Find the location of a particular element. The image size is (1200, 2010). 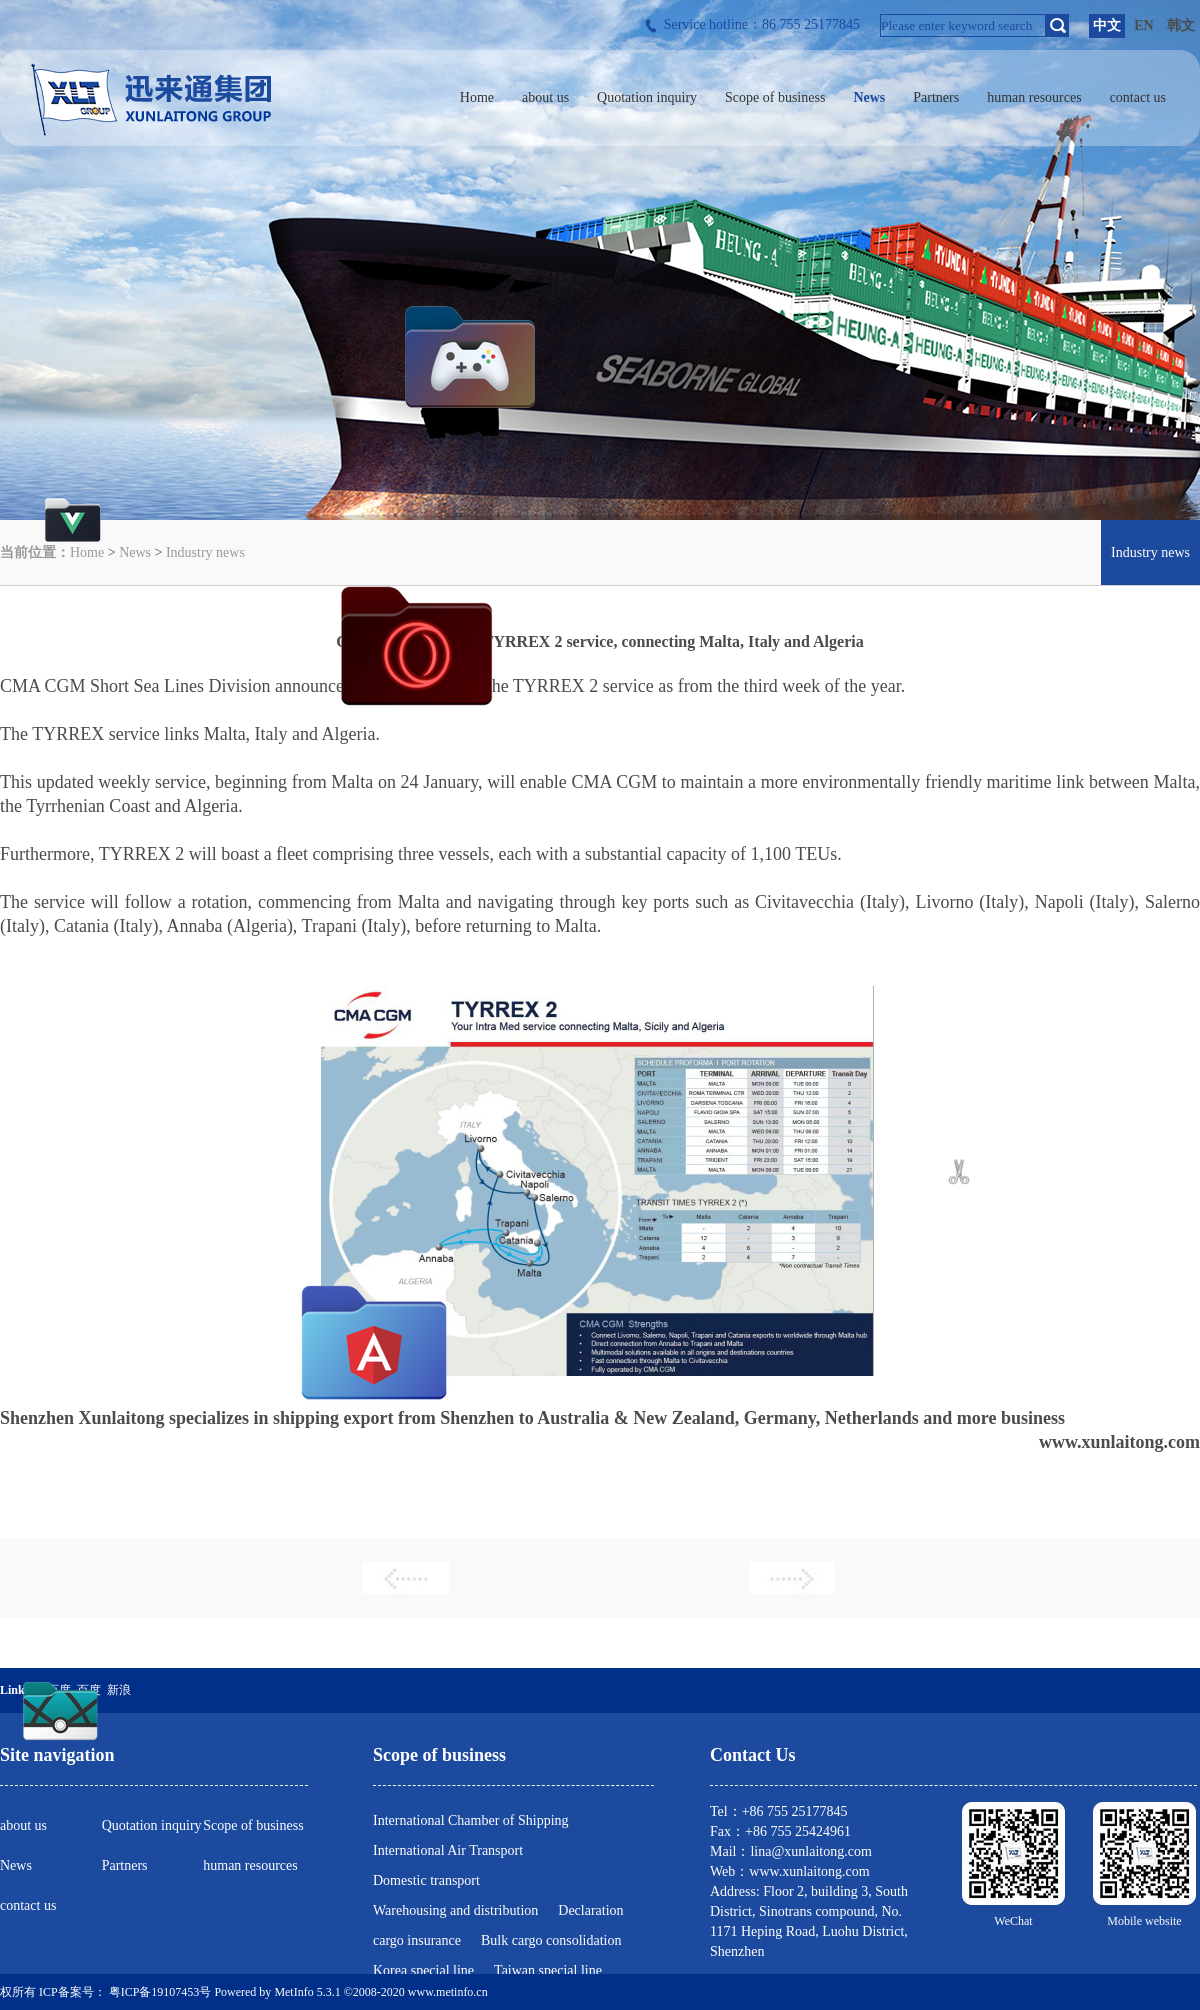

open Opera GX browser files folder is located at coordinates (416, 650).